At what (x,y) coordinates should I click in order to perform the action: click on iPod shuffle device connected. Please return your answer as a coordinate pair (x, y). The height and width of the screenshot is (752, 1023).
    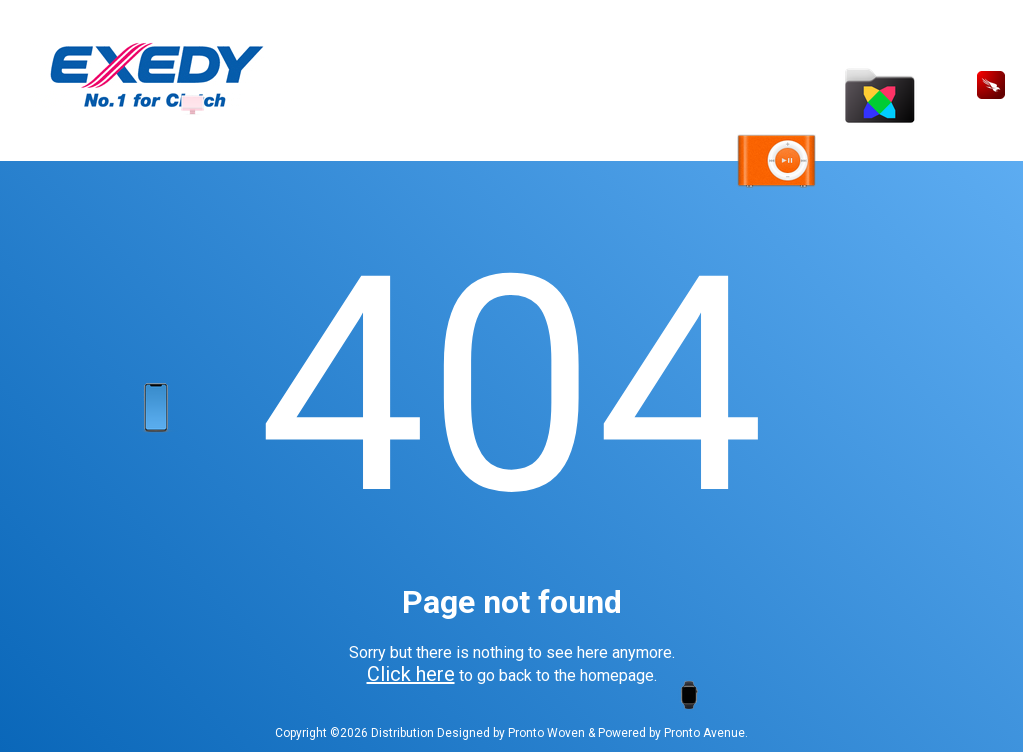
    Looking at the image, I should click on (776, 146).